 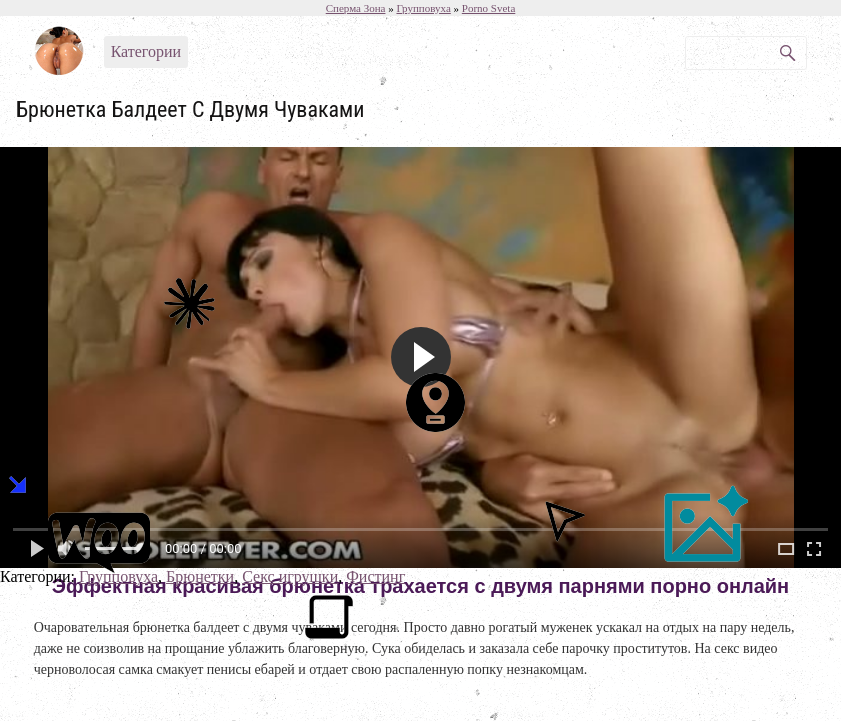 I want to click on open the Claude AI assistant app, so click(x=189, y=303).